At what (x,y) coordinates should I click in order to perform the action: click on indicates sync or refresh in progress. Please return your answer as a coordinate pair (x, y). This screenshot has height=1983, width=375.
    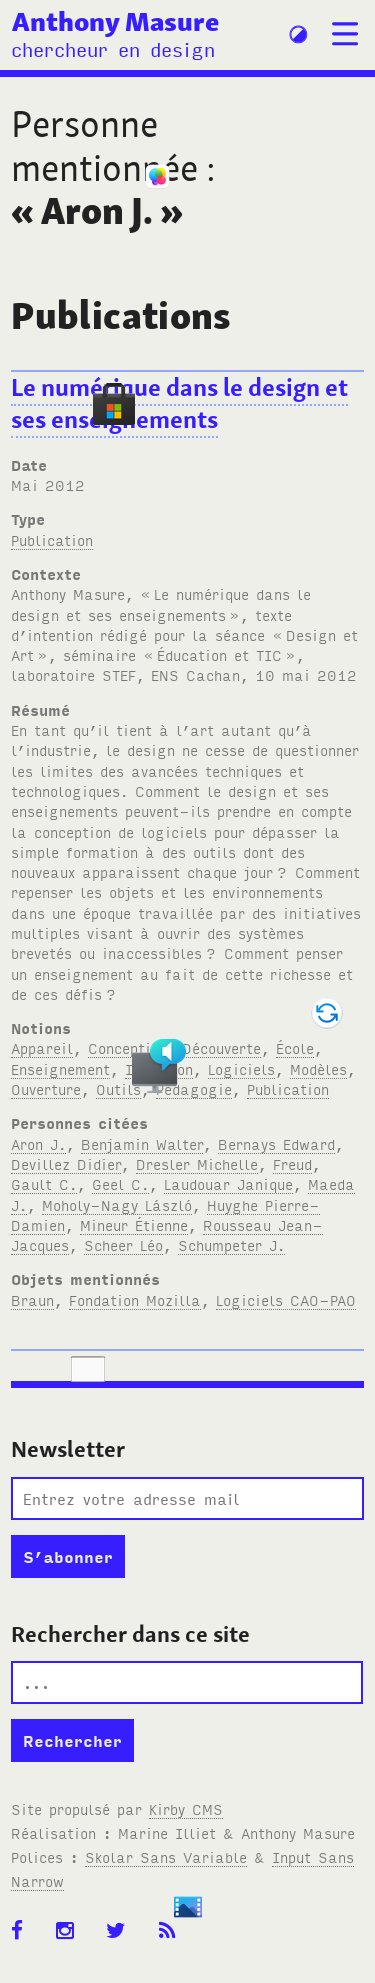
    Looking at the image, I should click on (327, 1013).